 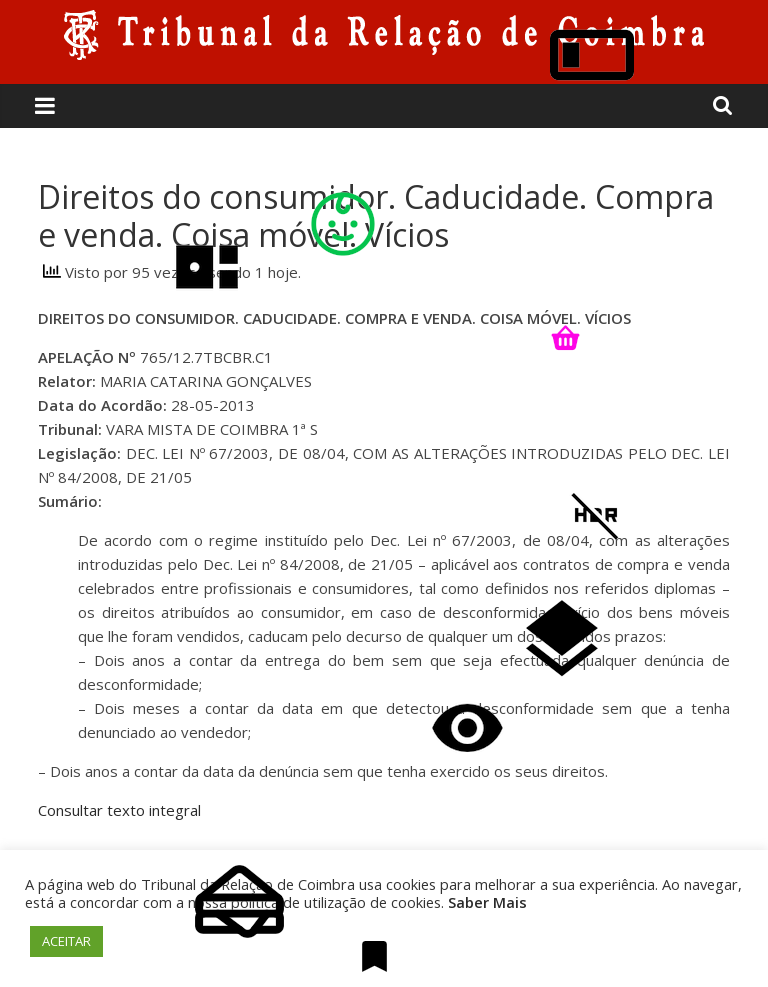 What do you see at coordinates (239, 901) in the screenshot?
I see `access food or restaurant options` at bounding box center [239, 901].